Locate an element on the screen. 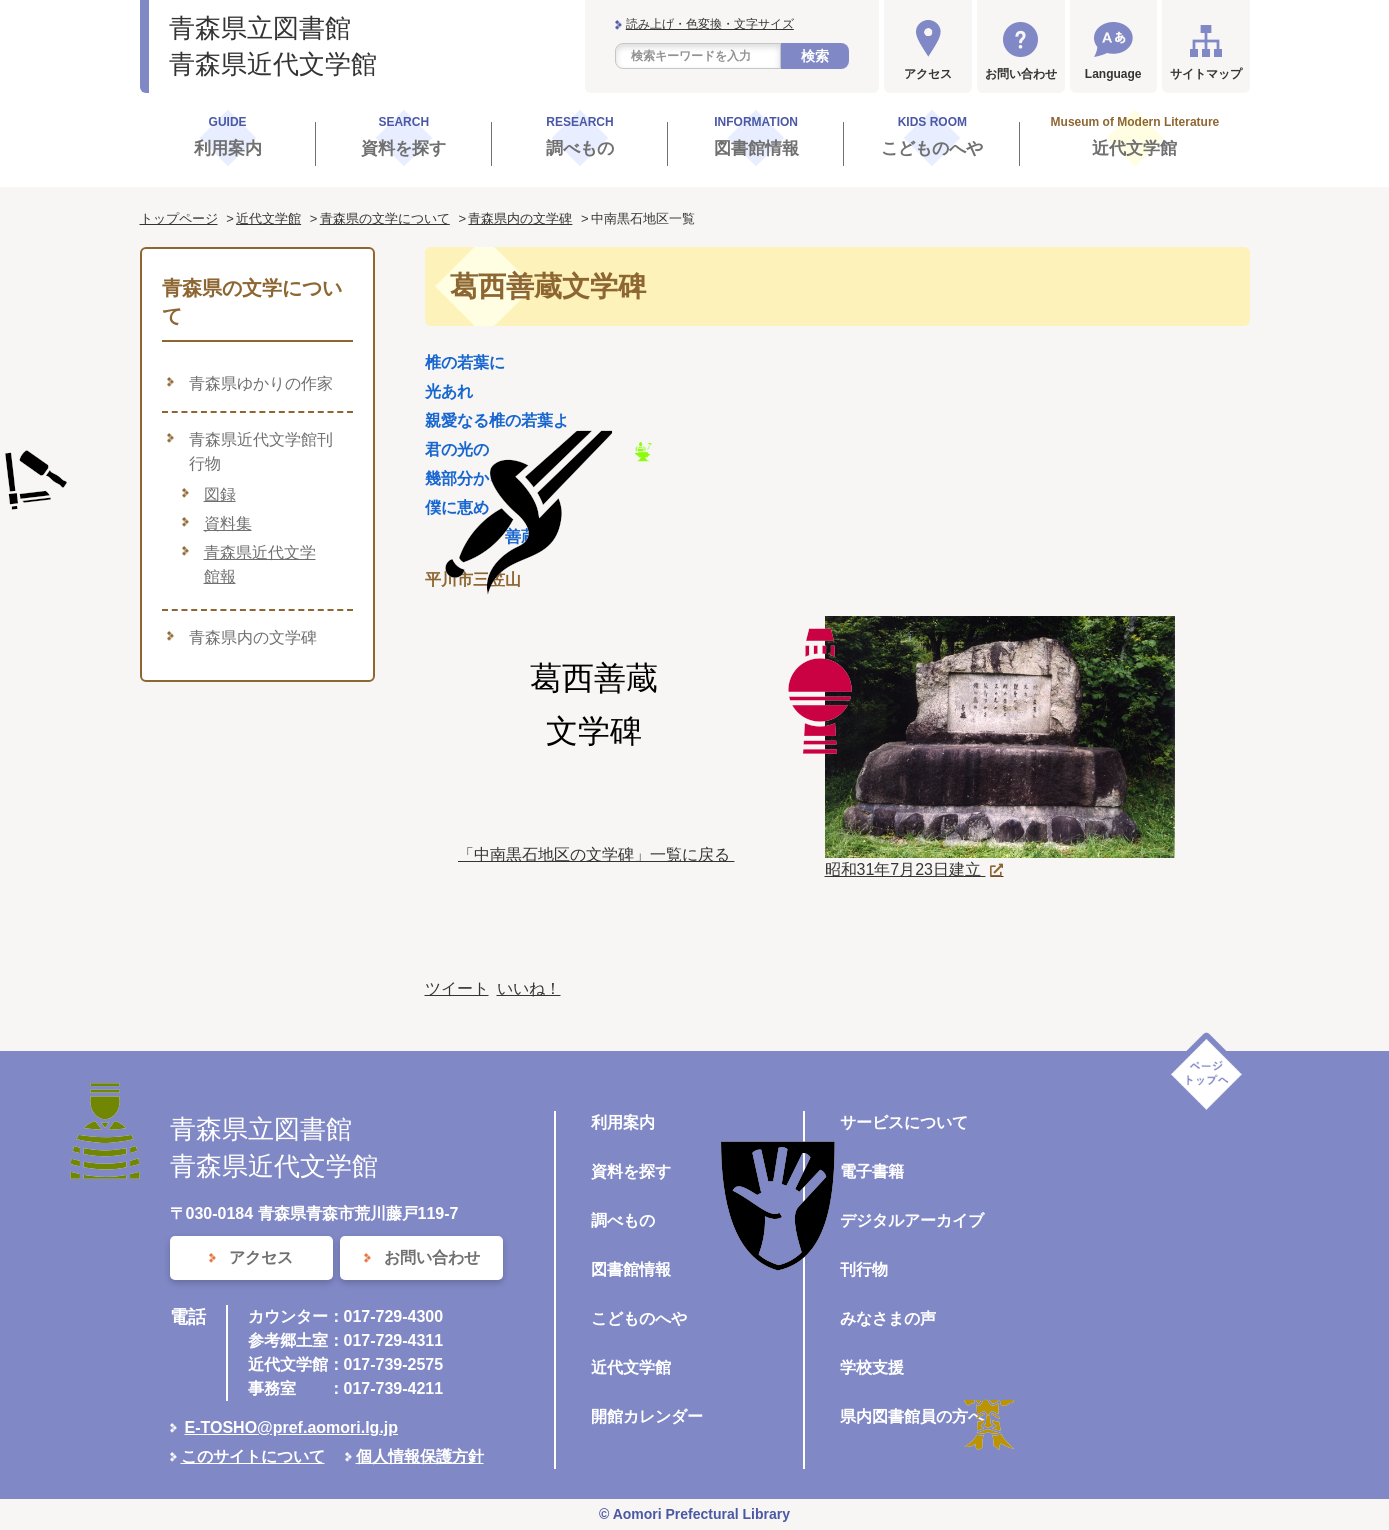 Image resolution: width=1389 pixels, height=1530 pixels. access broadcast or streaming settings is located at coordinates (820, 690).